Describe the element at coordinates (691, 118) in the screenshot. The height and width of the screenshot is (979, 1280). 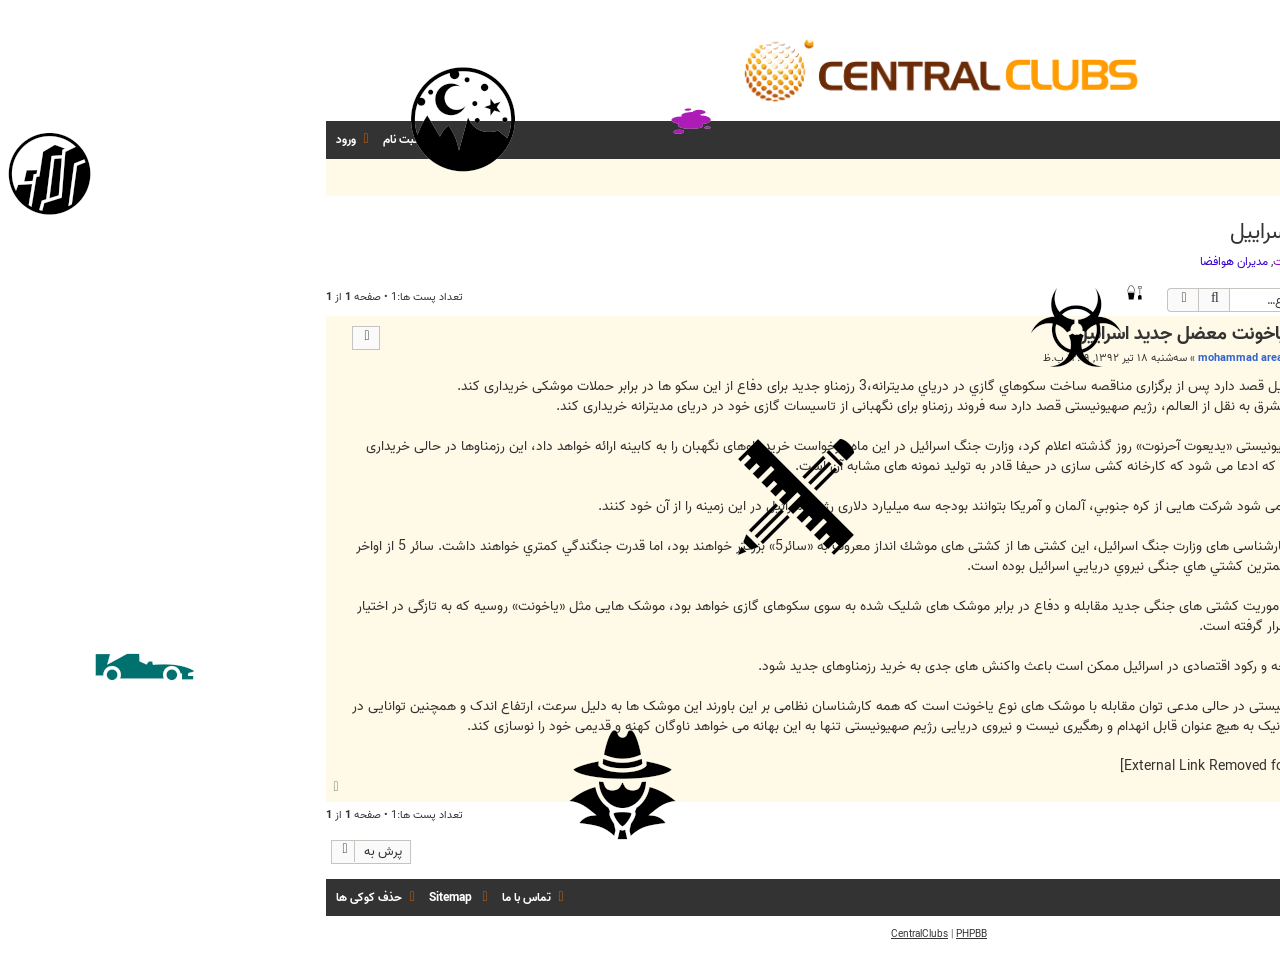
I see `indicates a spill or hazard in a game environment` at that location.